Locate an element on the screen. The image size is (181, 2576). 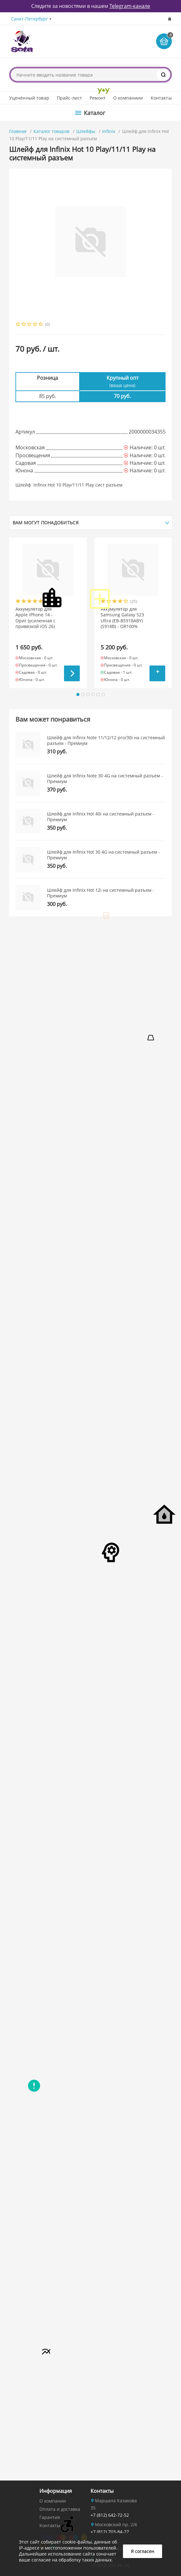
view city or urban locations is located at coordinates (52, 598).